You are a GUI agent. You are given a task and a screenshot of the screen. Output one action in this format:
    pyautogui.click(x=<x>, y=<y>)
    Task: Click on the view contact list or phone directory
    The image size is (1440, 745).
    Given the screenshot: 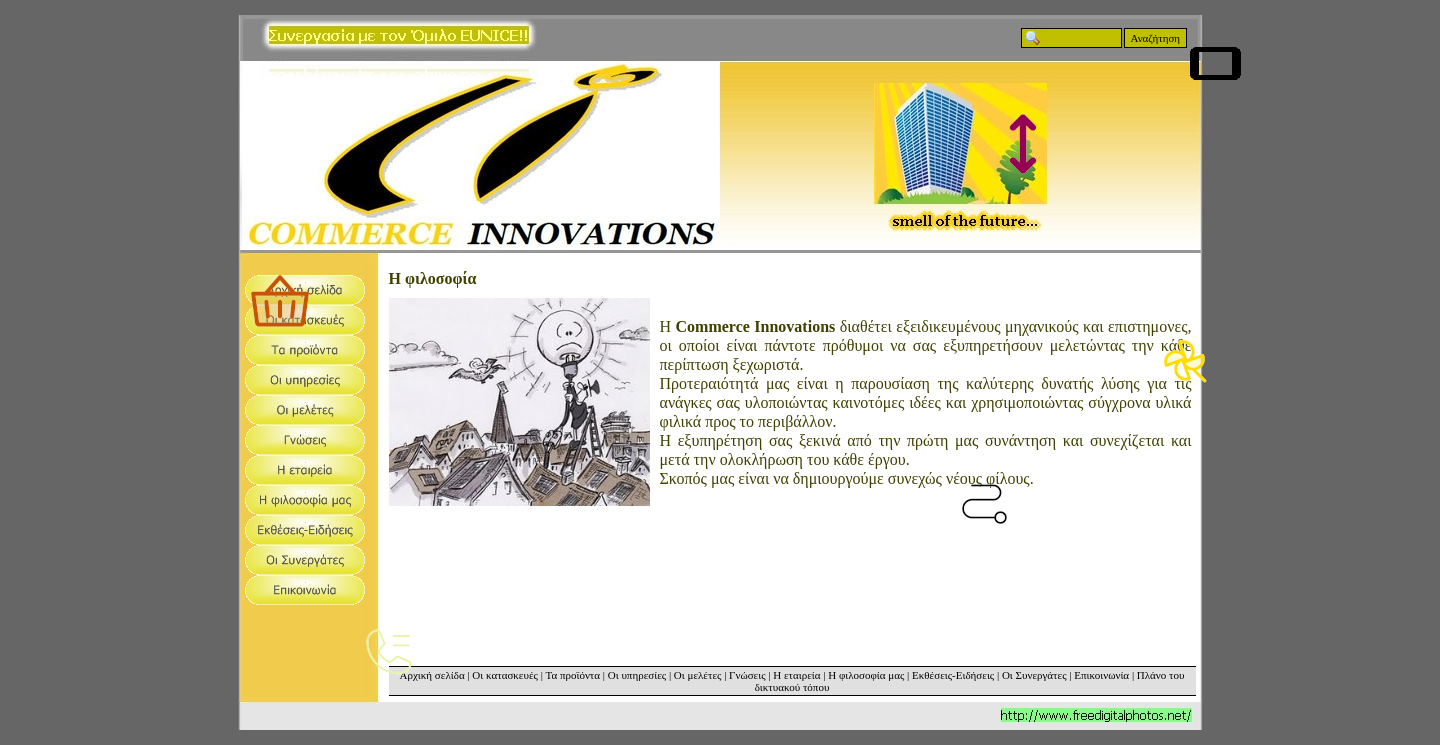 What is the action you would take?
    pyautogui.click(x=390, y=651)
    